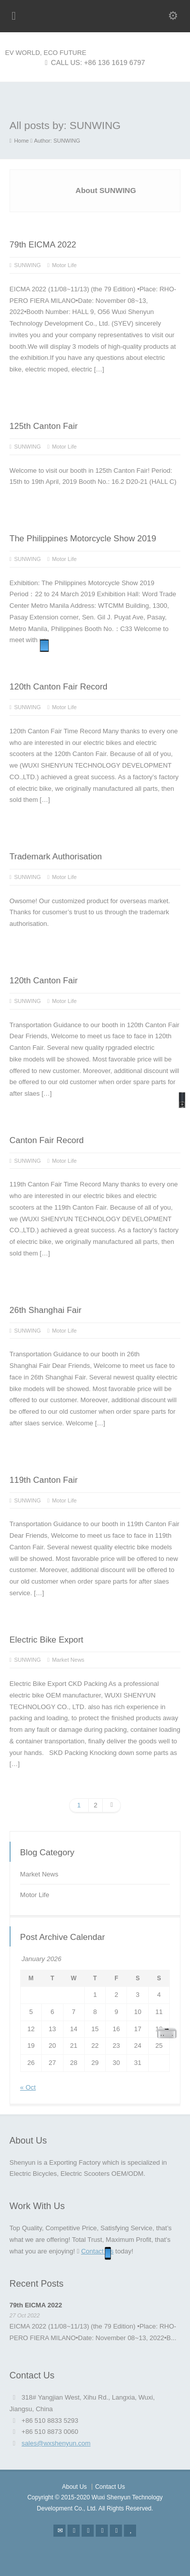 The height and width of the screenshot is (2576, 190). Describe the element at coordinates (167, 2033) in the screenshot. I see `represents a mac mini device in system settings` at that location.